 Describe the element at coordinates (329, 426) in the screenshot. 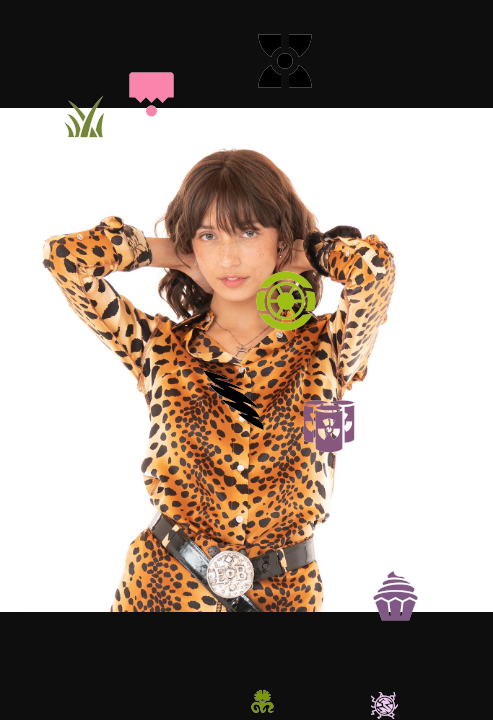

I see `indicates hazardous or radioactive materials in a game context` at that location.